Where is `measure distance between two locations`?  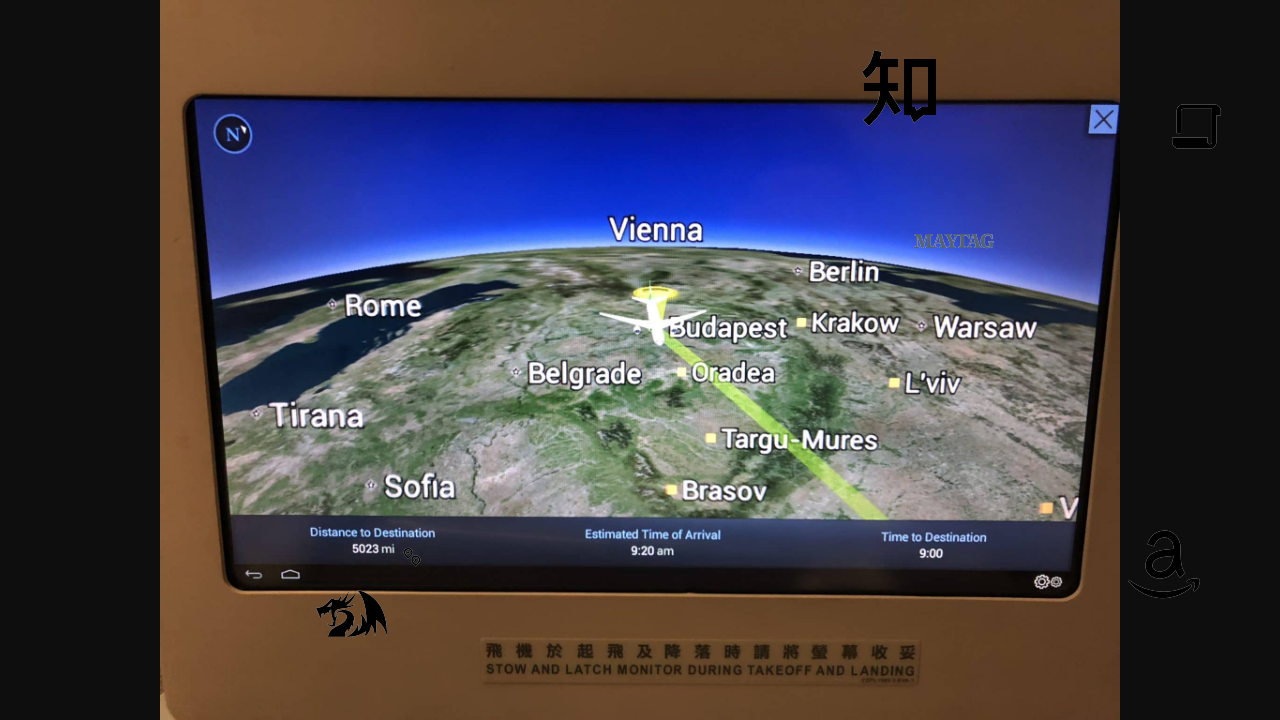
measure distance between two locations is located at coordinates (412, 557).